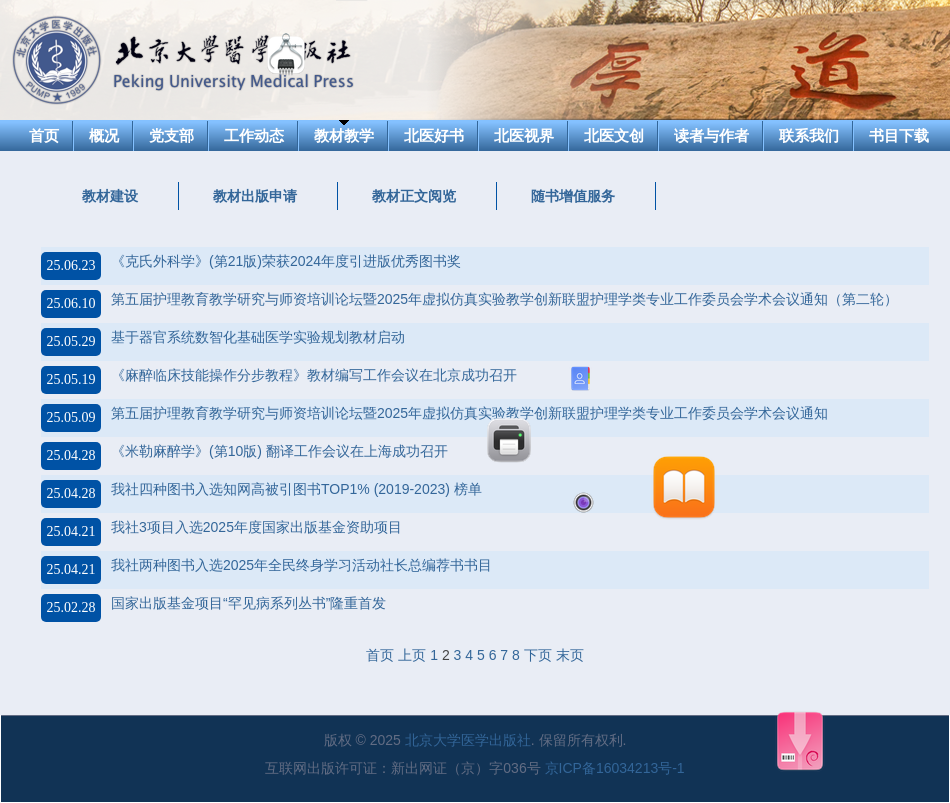 The height and width of the screenshot is (803, 950). What do you see at coordinates (580, 378) in the screenshot?
I see `open contacts or address book app` at bounding box center [580, 378].